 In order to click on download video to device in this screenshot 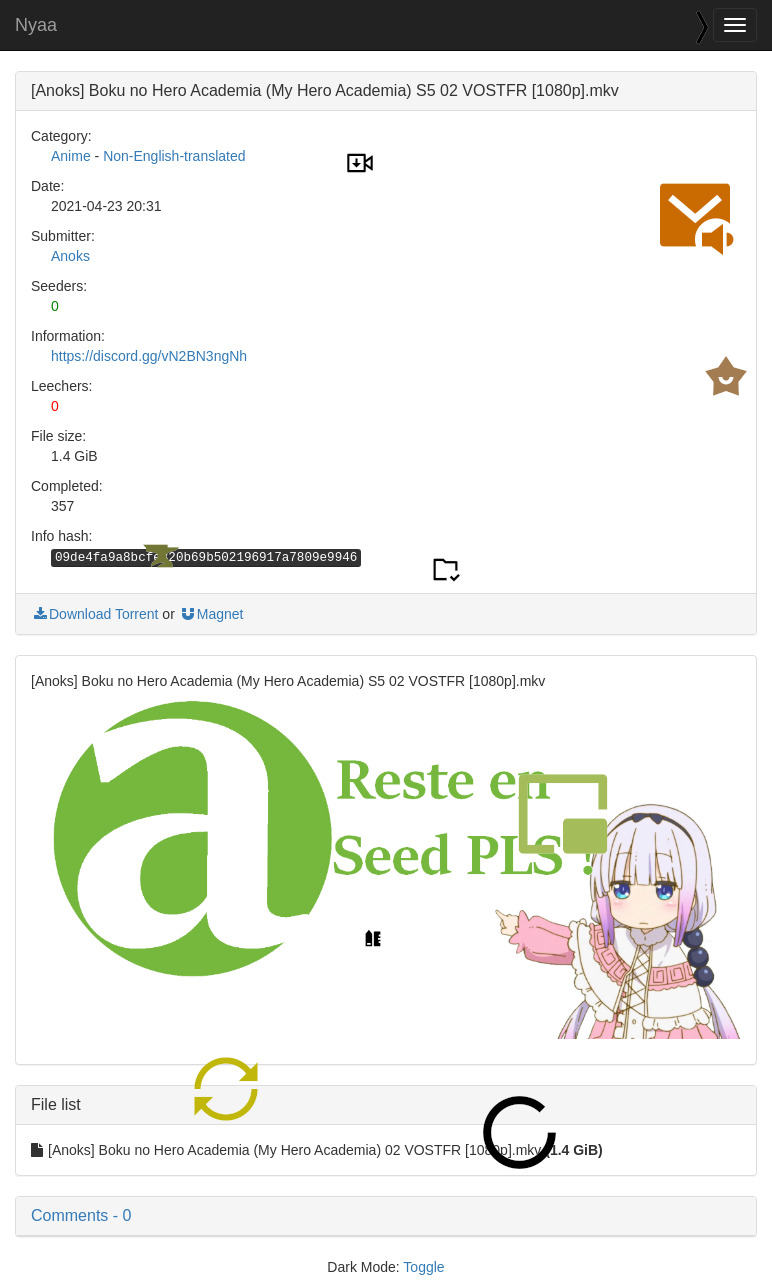, I will do `click(360, 163)`.